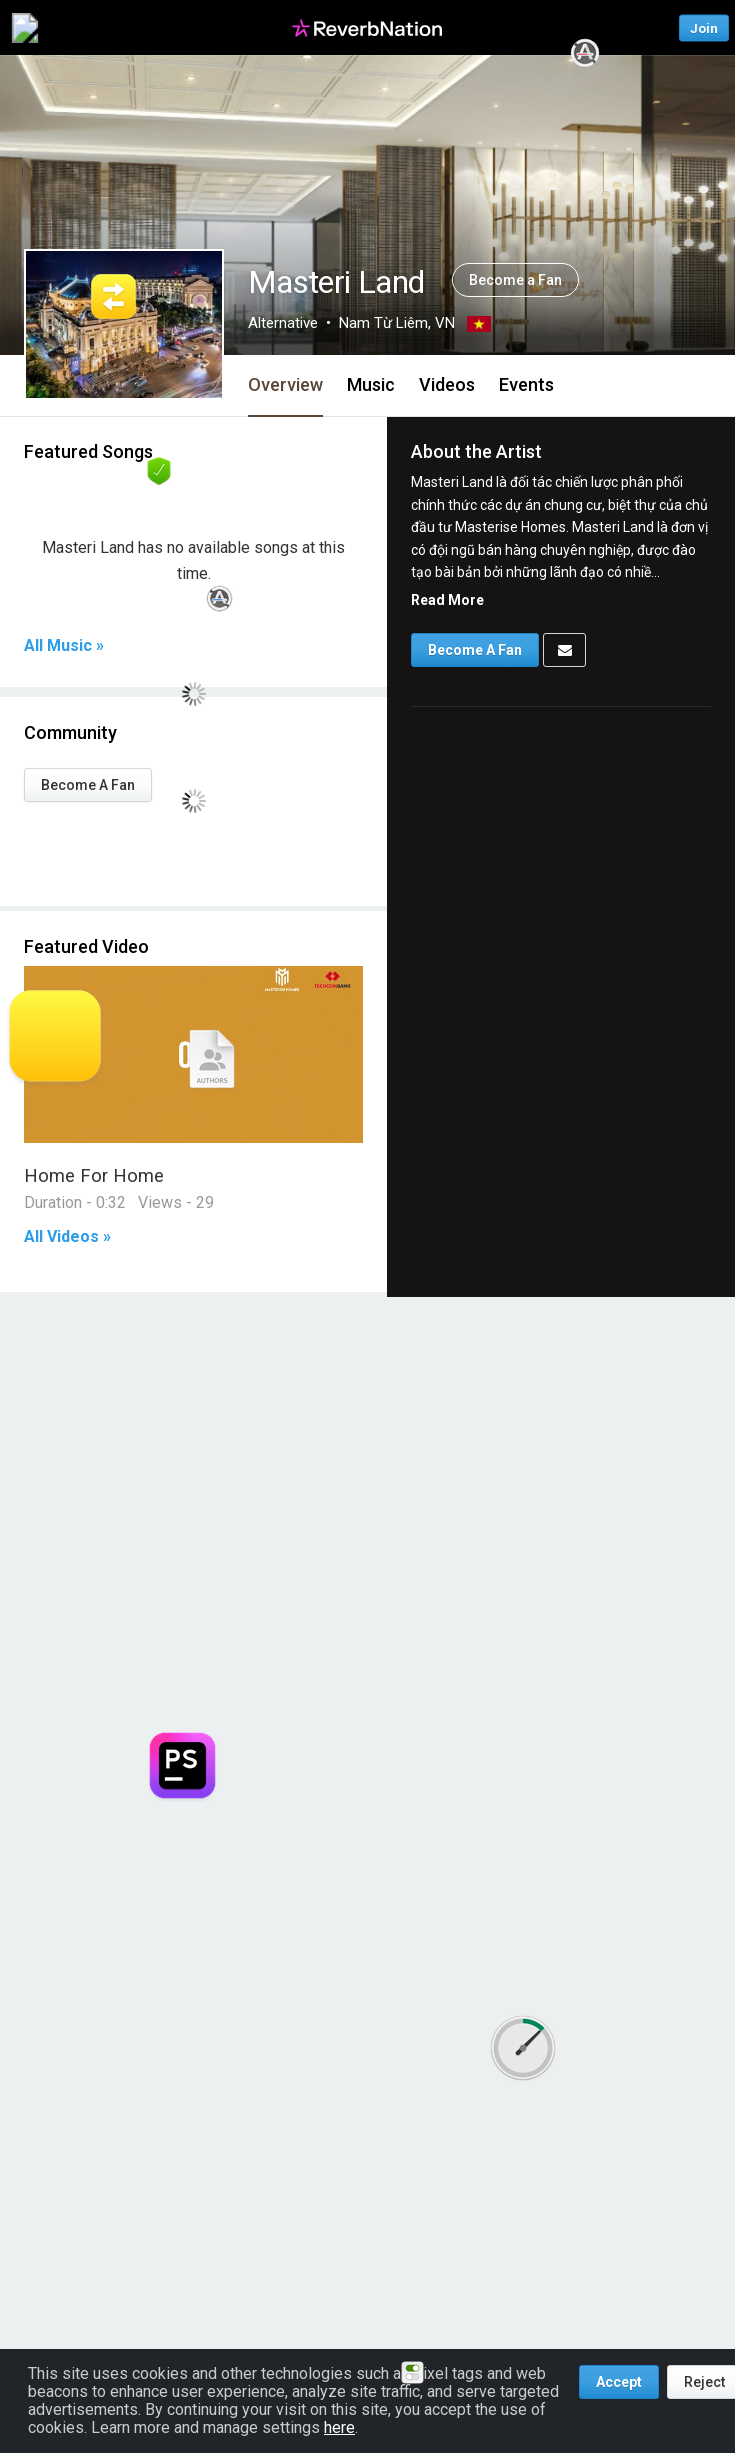 The height and width of the screenshot is (2453, 735). What do you see at coordinates (182, 1765) in the screenshot?
I see `open phpstorm ide` at bounding box center [182, 1765].